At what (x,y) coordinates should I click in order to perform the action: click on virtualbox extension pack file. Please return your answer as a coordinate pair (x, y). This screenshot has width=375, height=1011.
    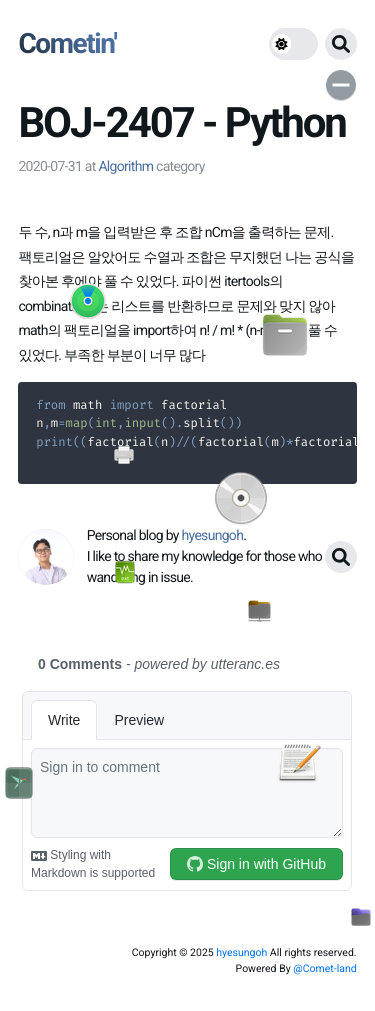
    Looking at the image, I should click on (125, 572).